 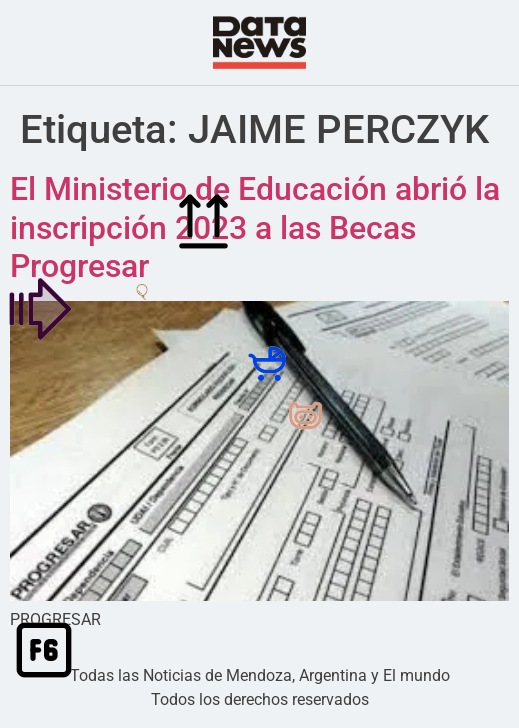 I want to click on press F6 keyboard shortcut, so click(x=44, y=650).